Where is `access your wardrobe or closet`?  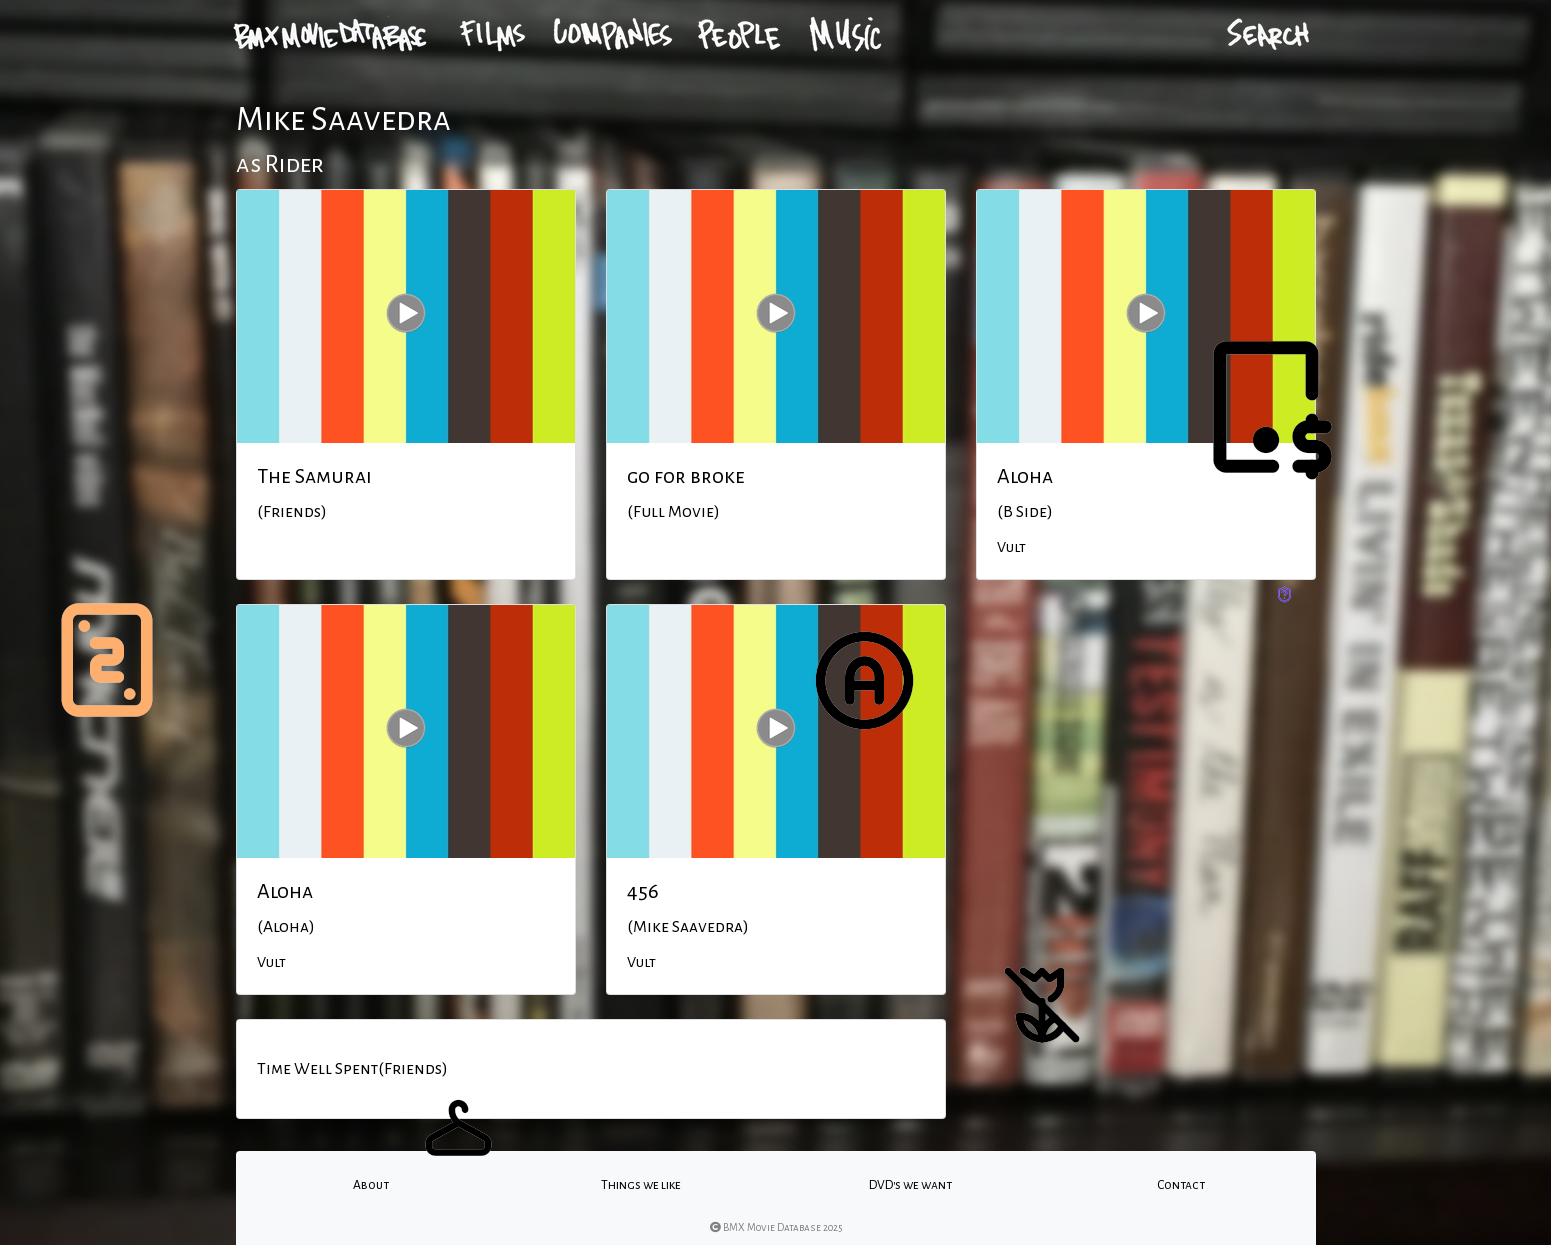 access your wardrobe or closet is located at coordinates (458, 1129).